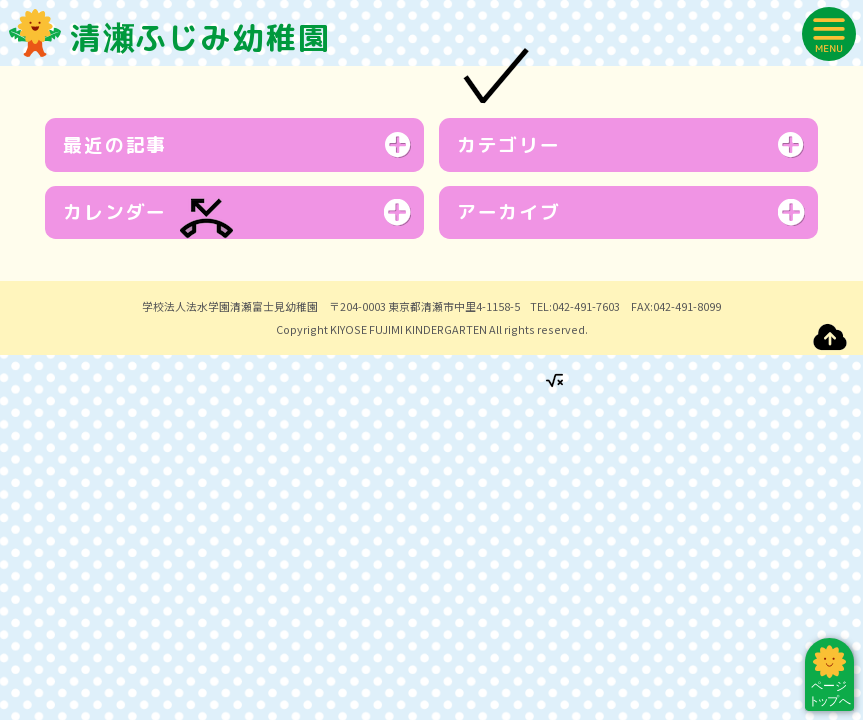 The image size is (863, 720). I want to click on confirm or submit an action, so click(495, 75).